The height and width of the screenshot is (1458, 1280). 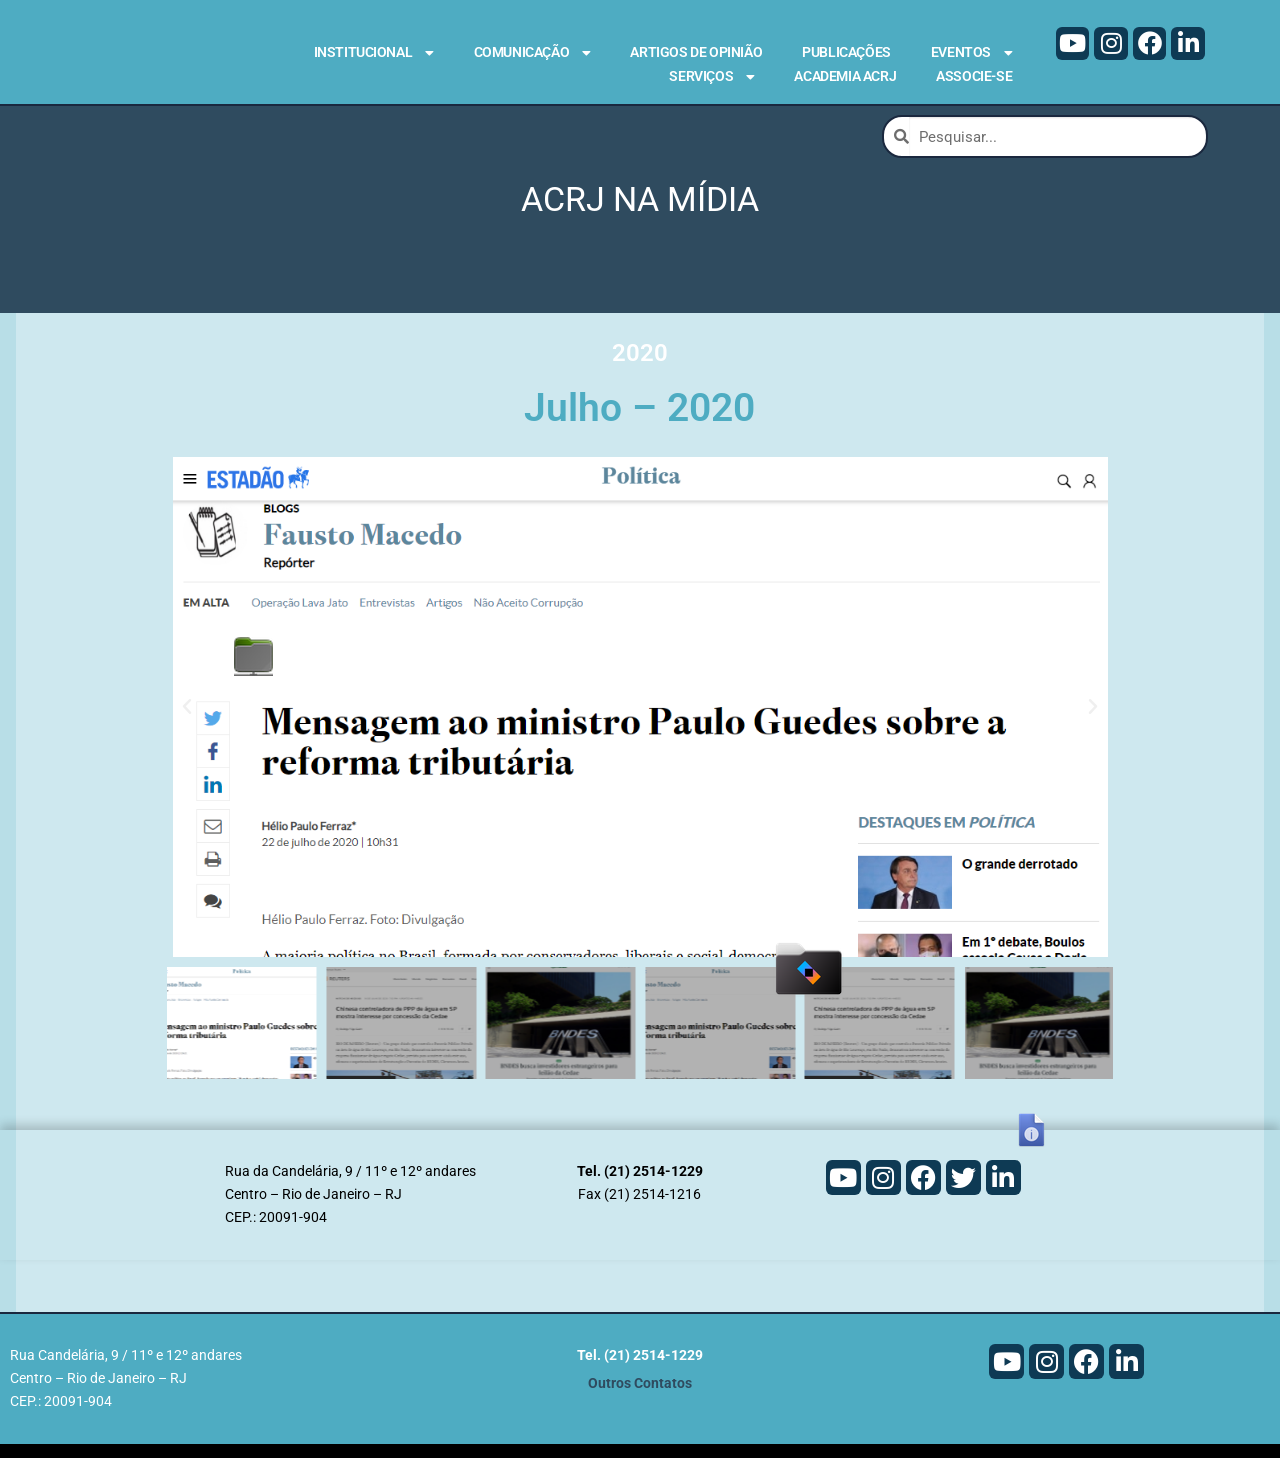 What do you see at coordinates (253, 656) in the screenshot?
I see `access files stored on a remote server` at bounding box center [253, 656].